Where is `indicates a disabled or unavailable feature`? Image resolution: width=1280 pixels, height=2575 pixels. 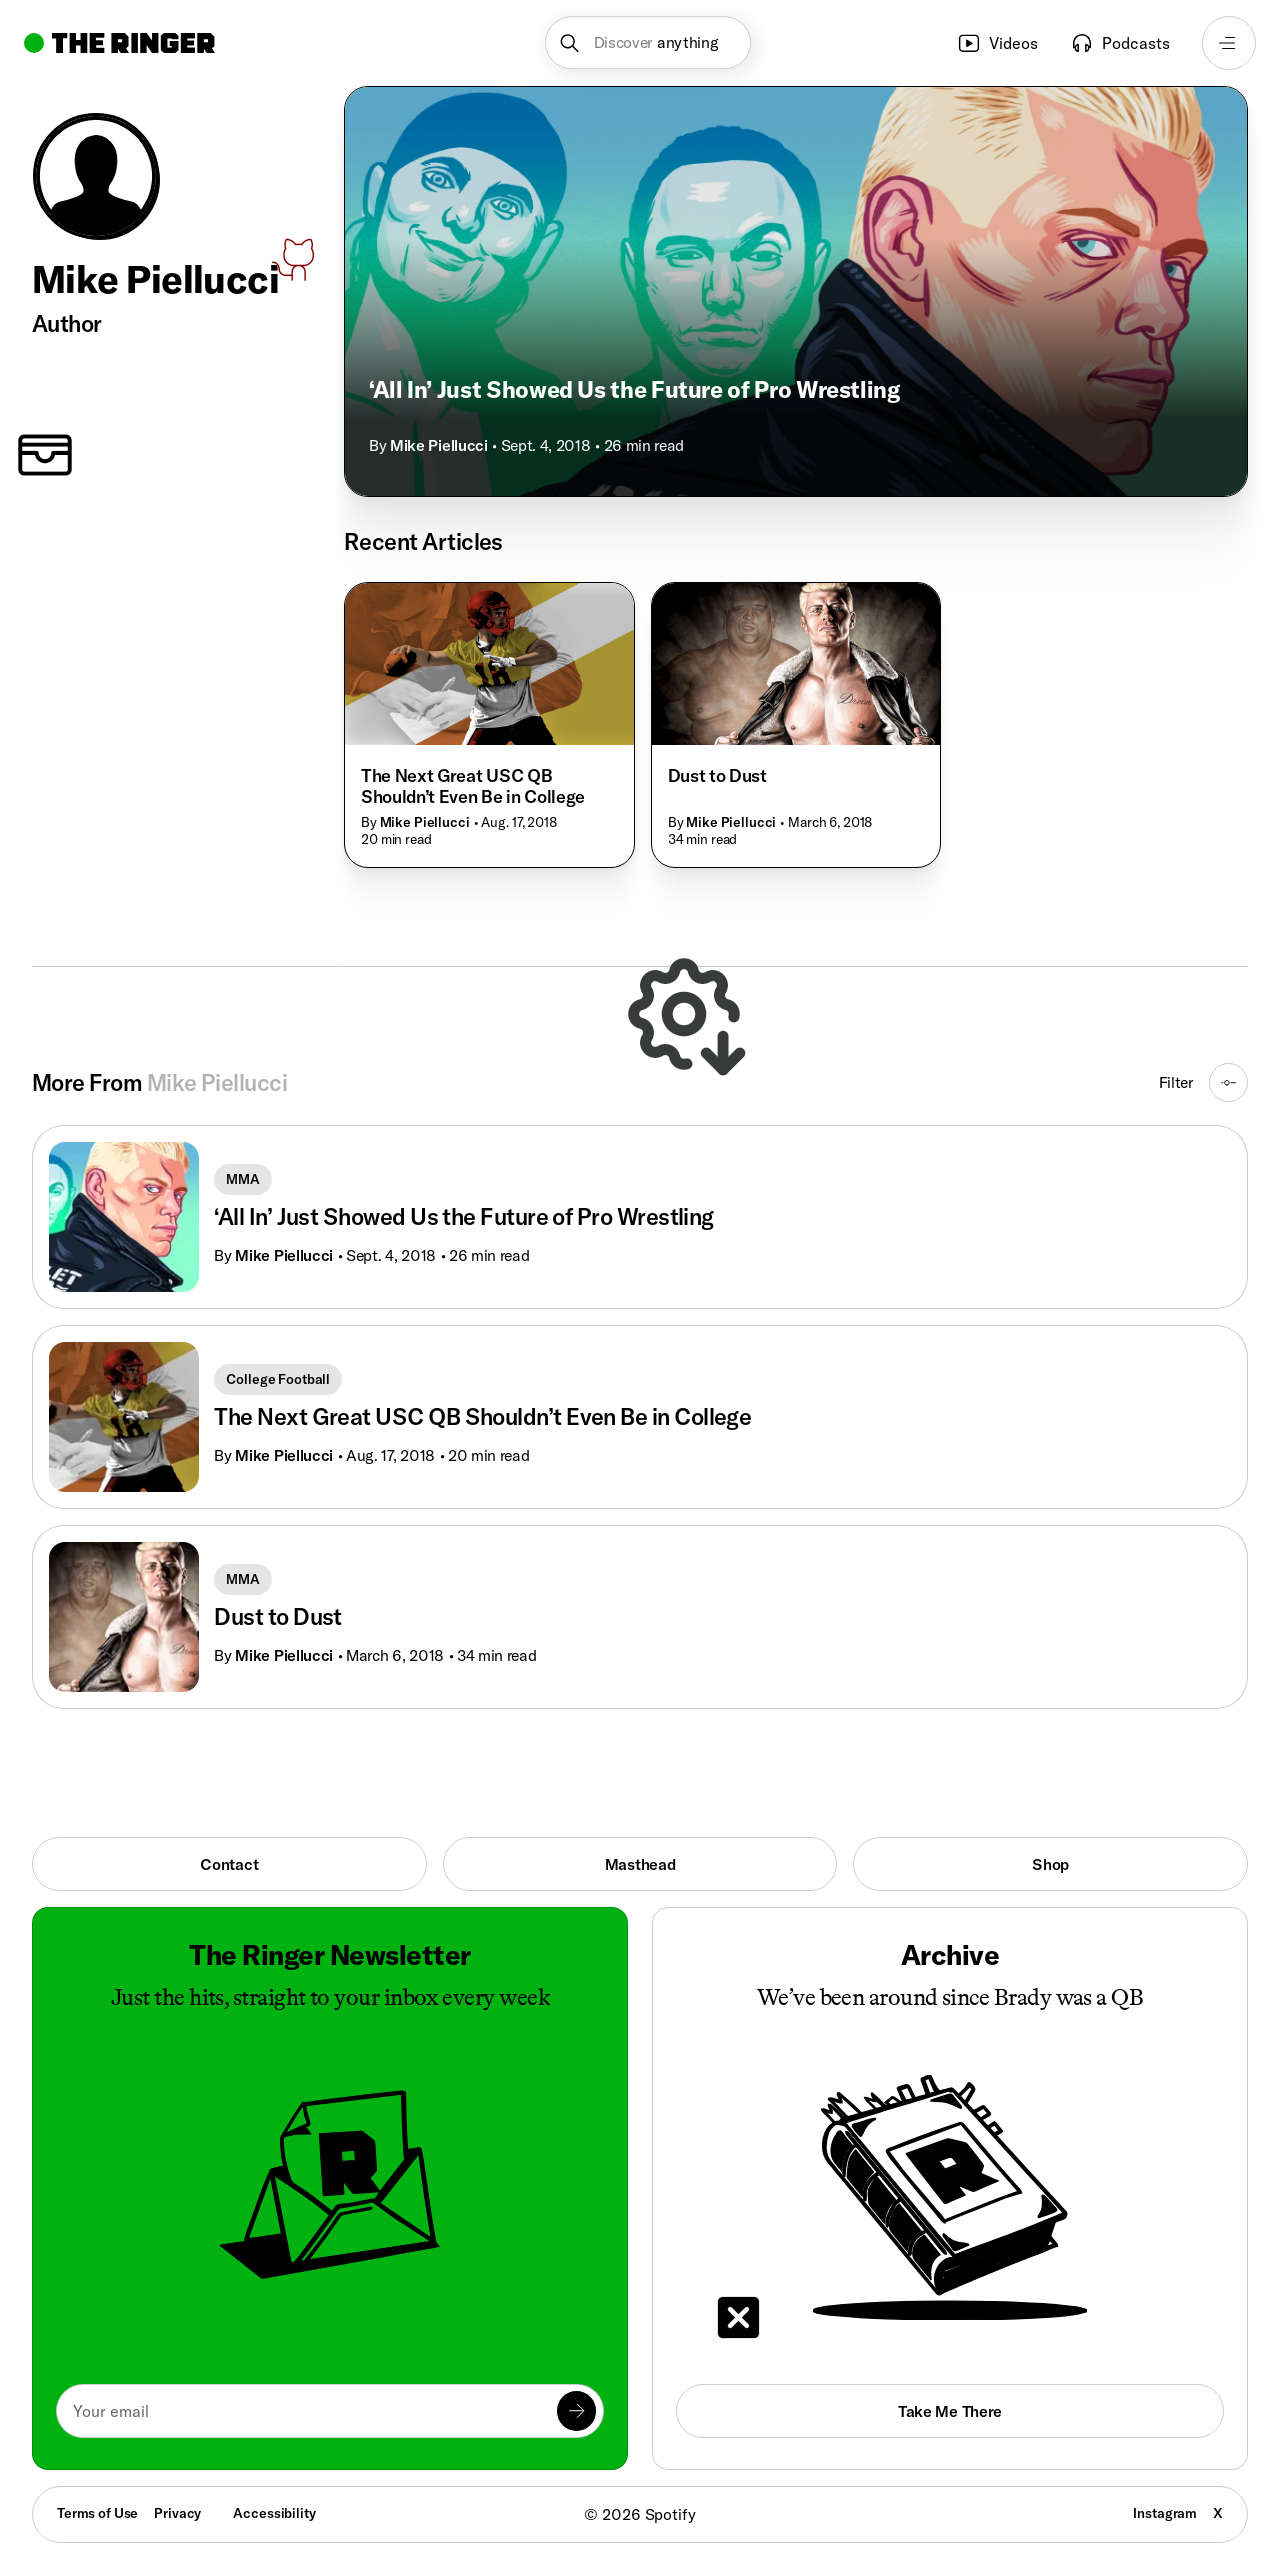
indicates a disabled or unavailable feature is located at coordinates (738, 2317).